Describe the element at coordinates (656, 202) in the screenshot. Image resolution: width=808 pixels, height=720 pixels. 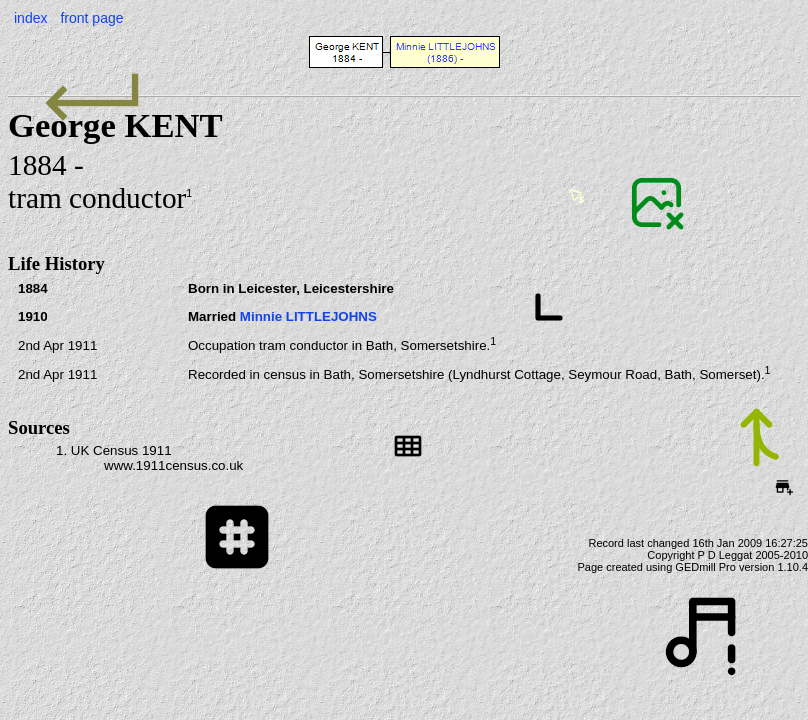
I see `remove or delete a photo` at that location.